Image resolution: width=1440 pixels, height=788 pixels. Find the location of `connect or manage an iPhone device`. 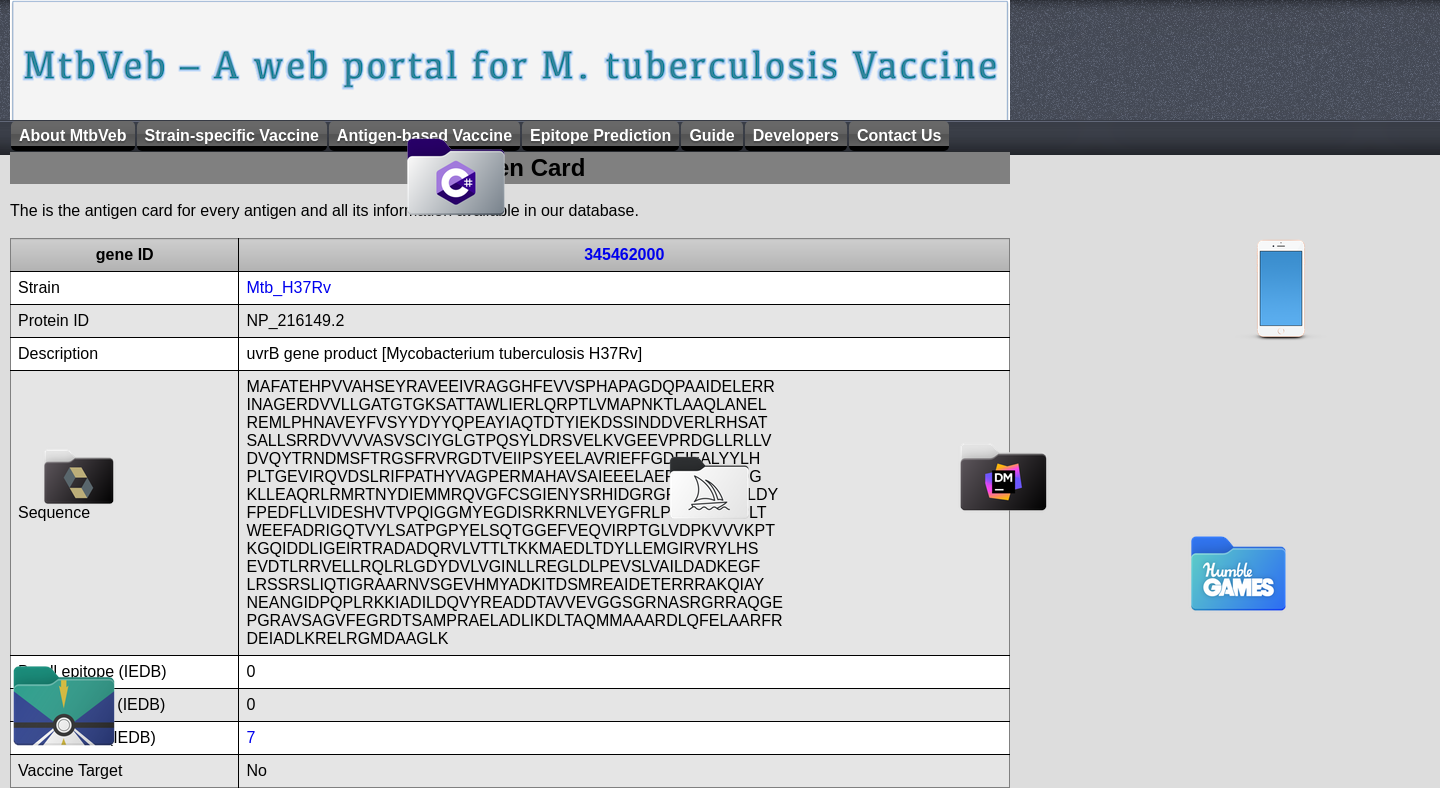

connect or manage an iPhone device is located at coordinates (1281, 290).